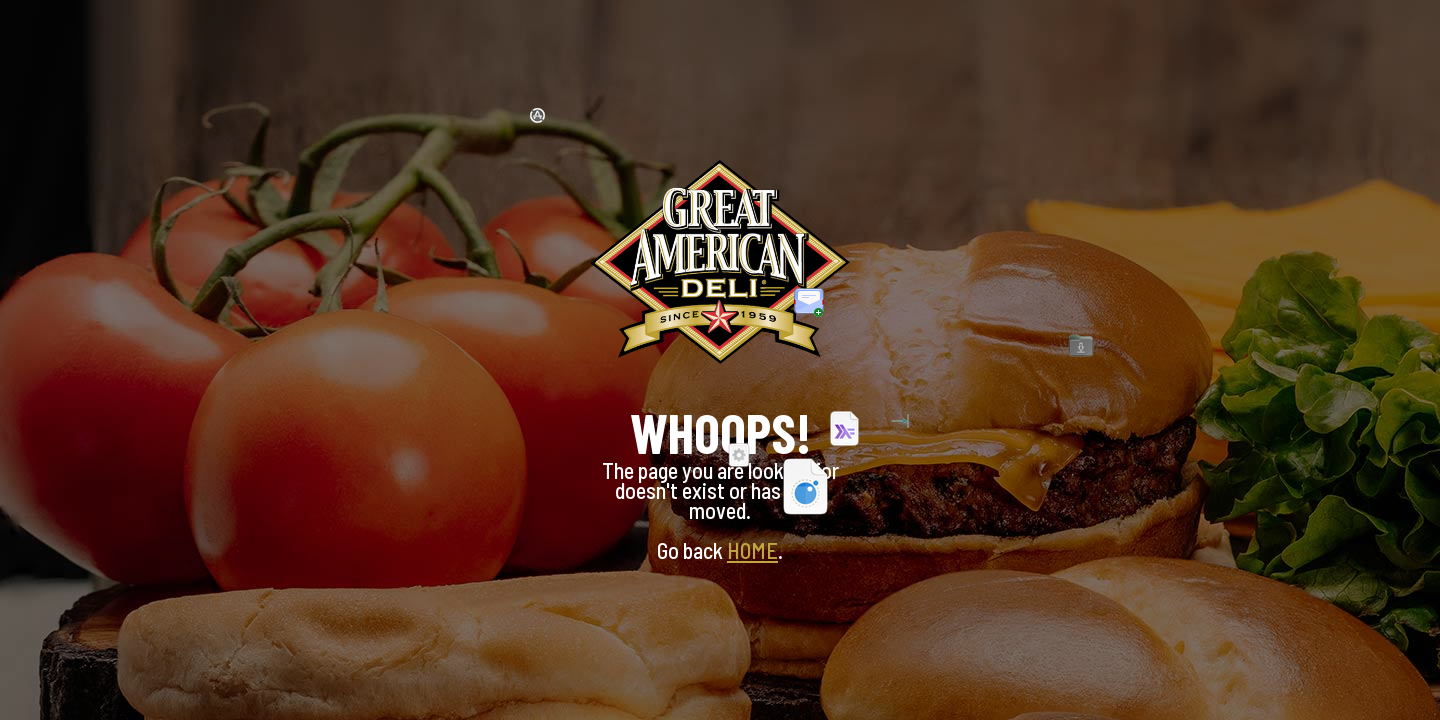  Describe the element at coordinates (1081, 345) in the screenshot. I see `open your downloads folder` at that location.